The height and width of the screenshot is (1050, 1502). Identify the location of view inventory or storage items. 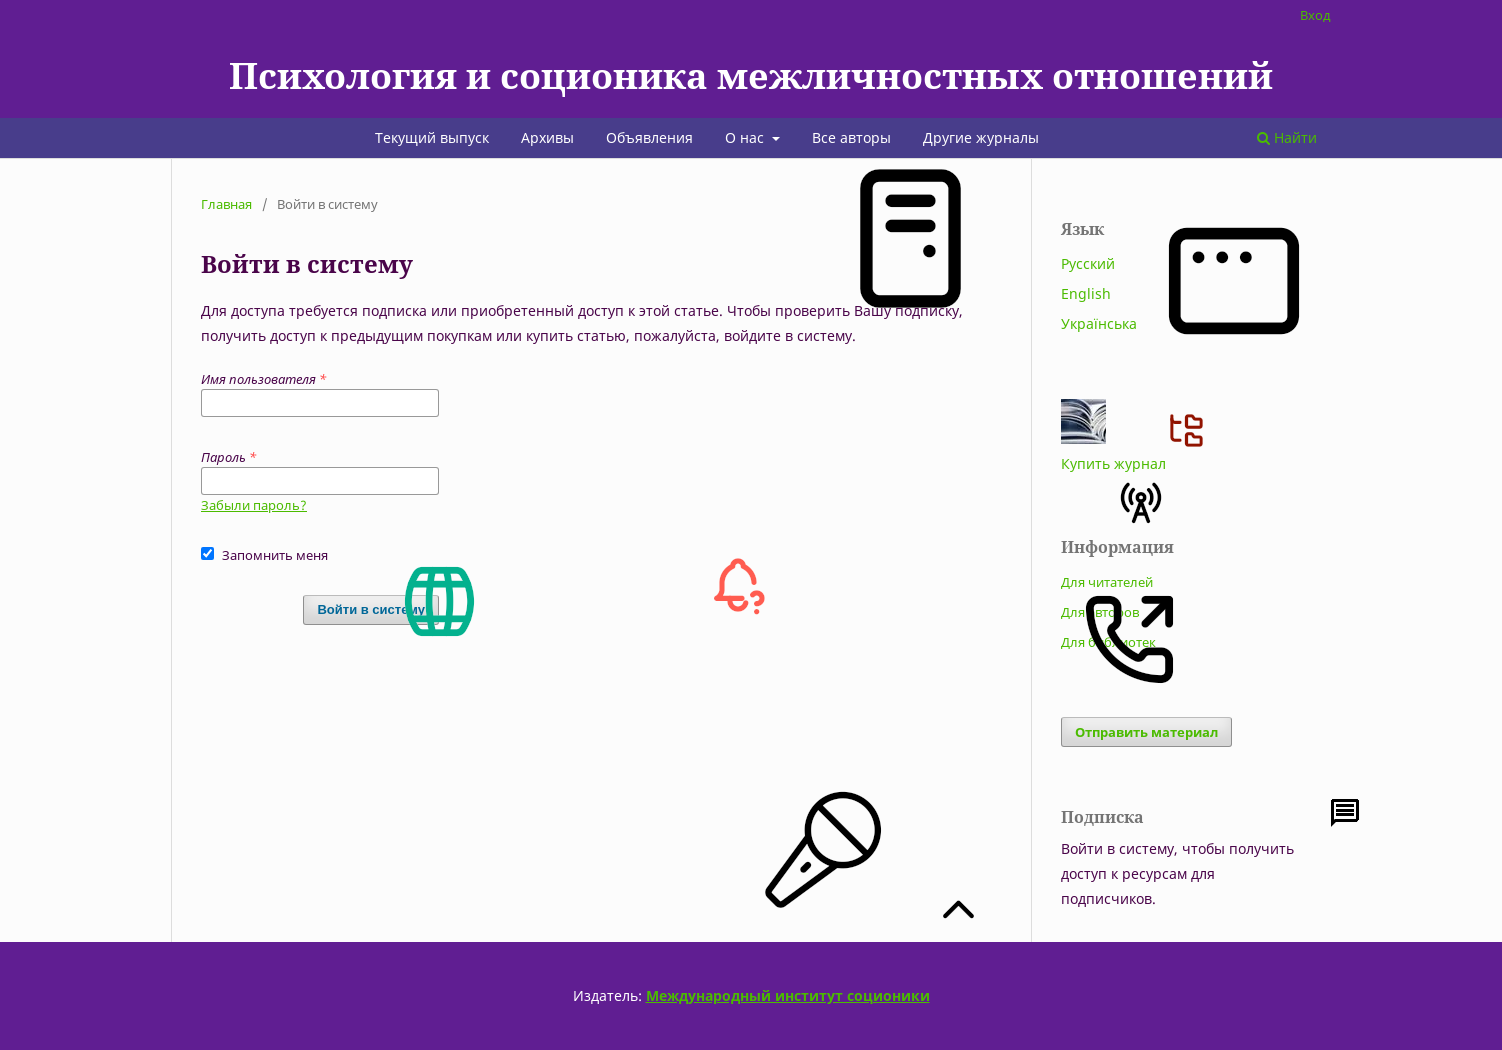
(439, 601).